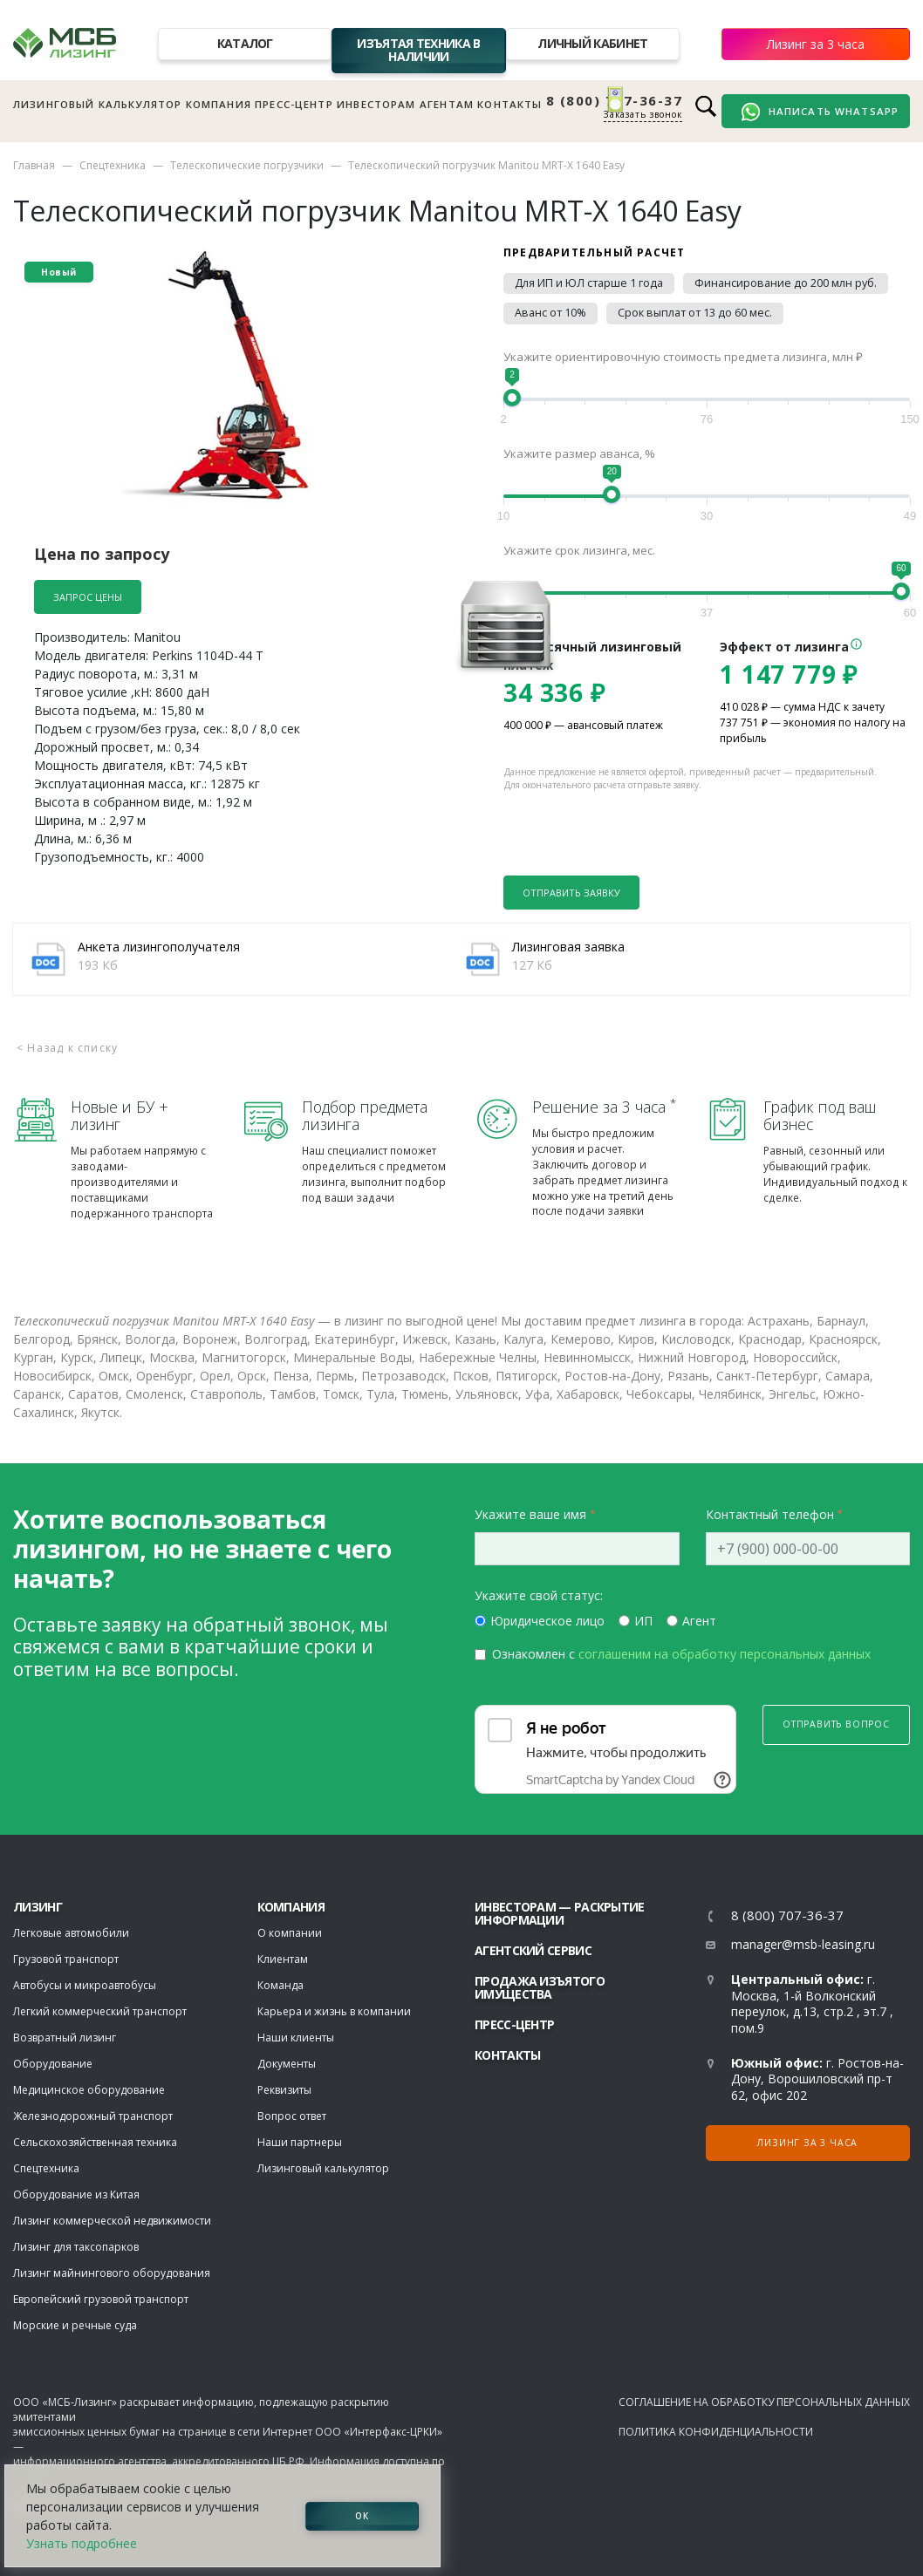 The image size is (923, 2576). Describe the element at coordinates (505, 624) in the screenshot. I see `access multi-disk storage device` at that location.